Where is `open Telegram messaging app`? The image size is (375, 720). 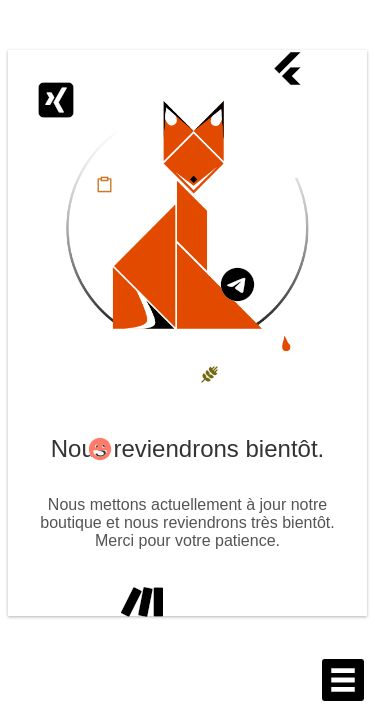 open Telegram messaging app is located at coordinates (237, 284).